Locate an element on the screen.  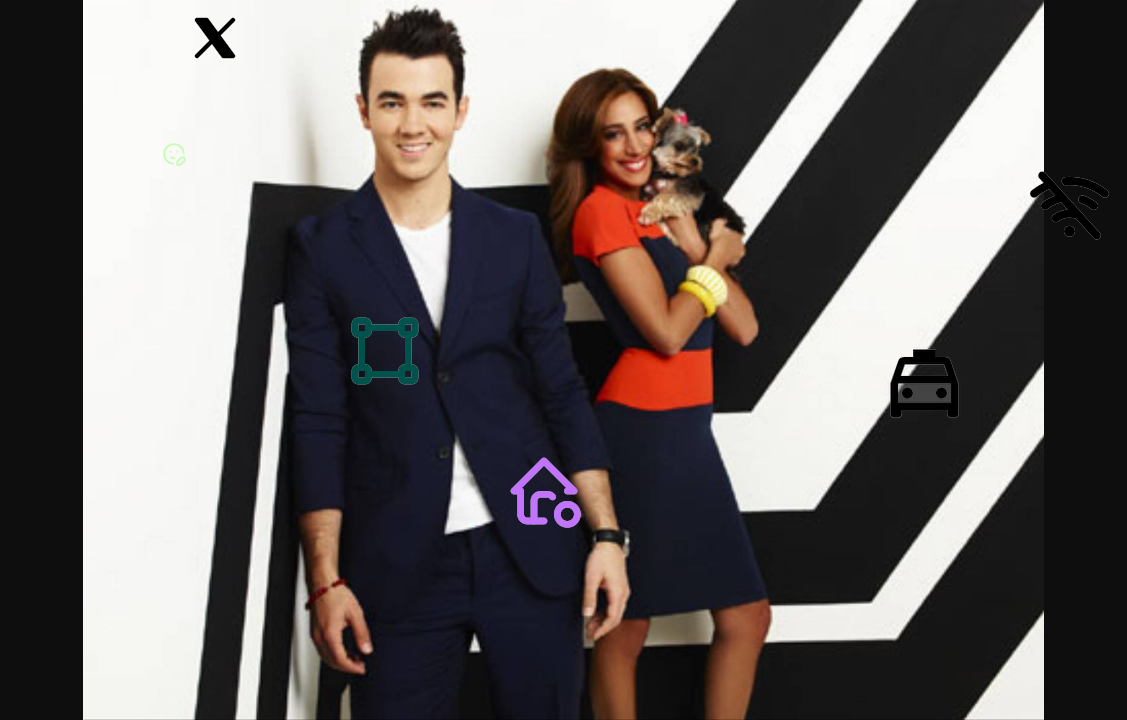
share to X (formerly Twitter) is located at coordinates (215, 38).